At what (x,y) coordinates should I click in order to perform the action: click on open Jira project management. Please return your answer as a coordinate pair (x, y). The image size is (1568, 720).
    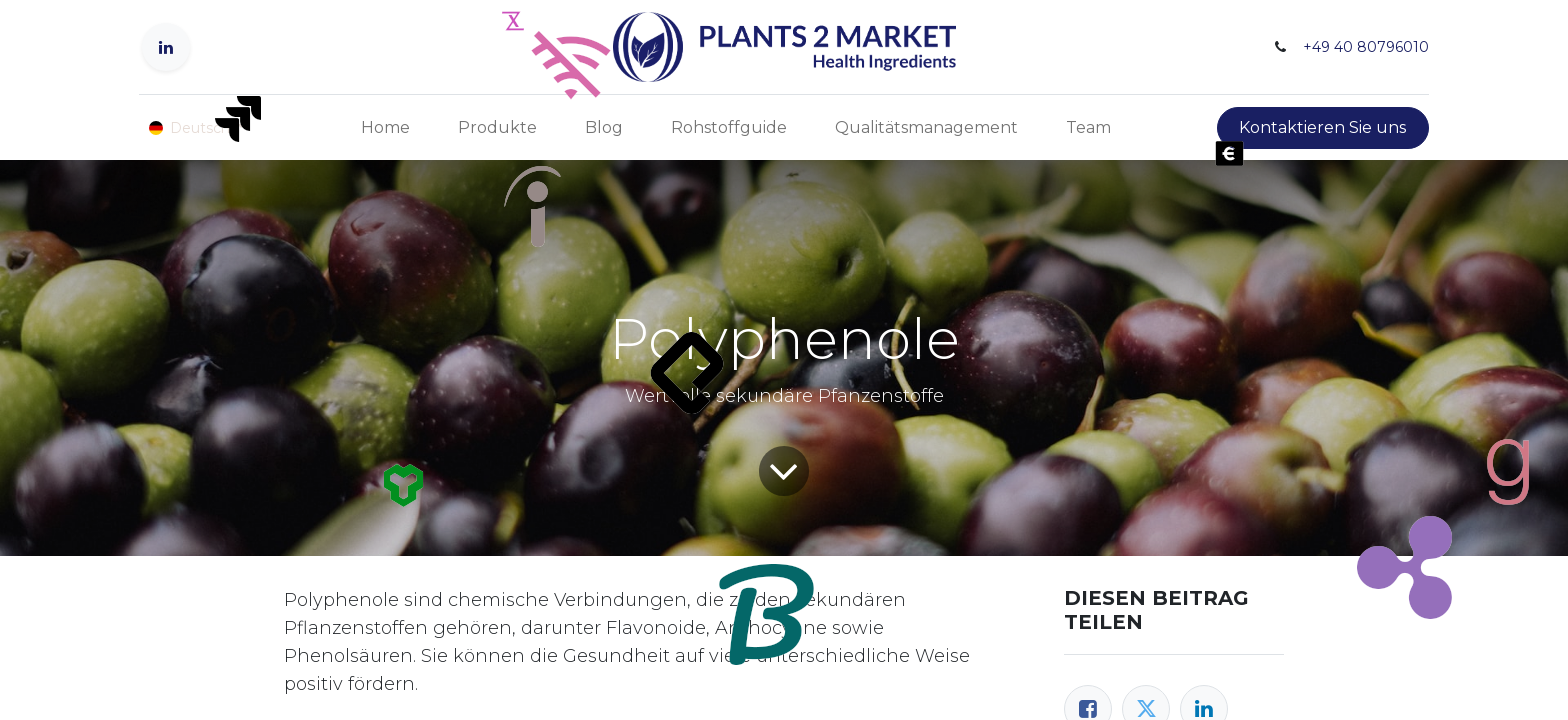
    Looking at the image, I should click on (238, 119).